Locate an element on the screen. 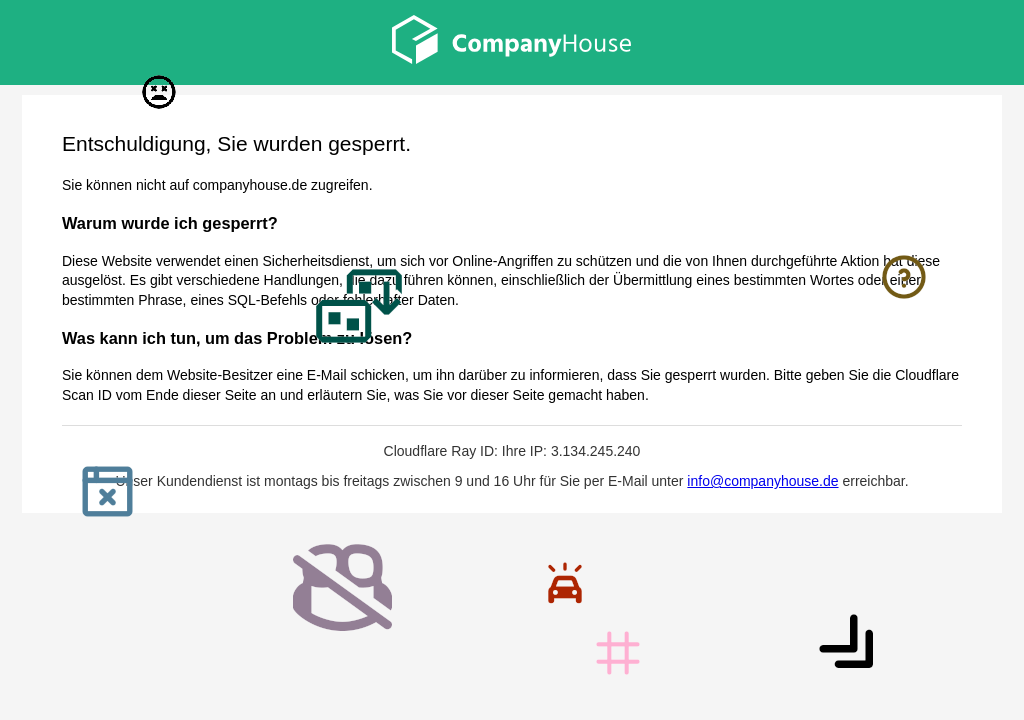  sort items by precedence or priority order is located at coordinates (359, 306).